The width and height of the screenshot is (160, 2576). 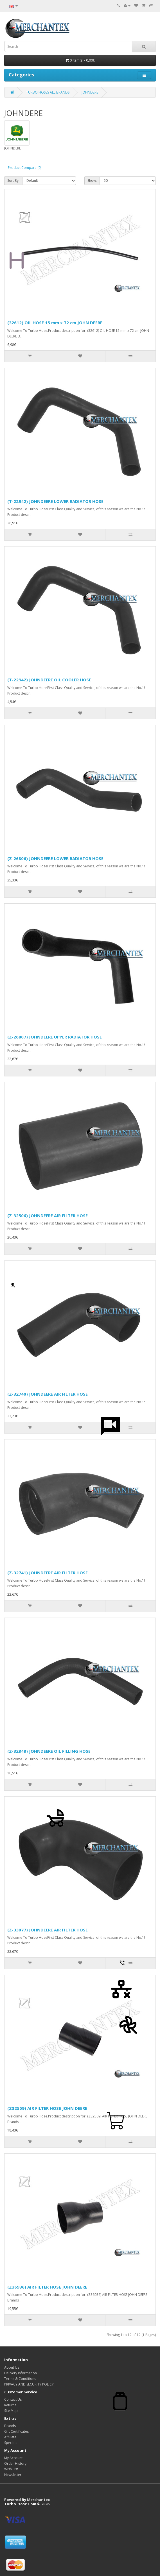 What do you see at coordinates (122, 1963) in the screenshot?
I see `phone is locked or secured` at bounding box center [122, 1963].